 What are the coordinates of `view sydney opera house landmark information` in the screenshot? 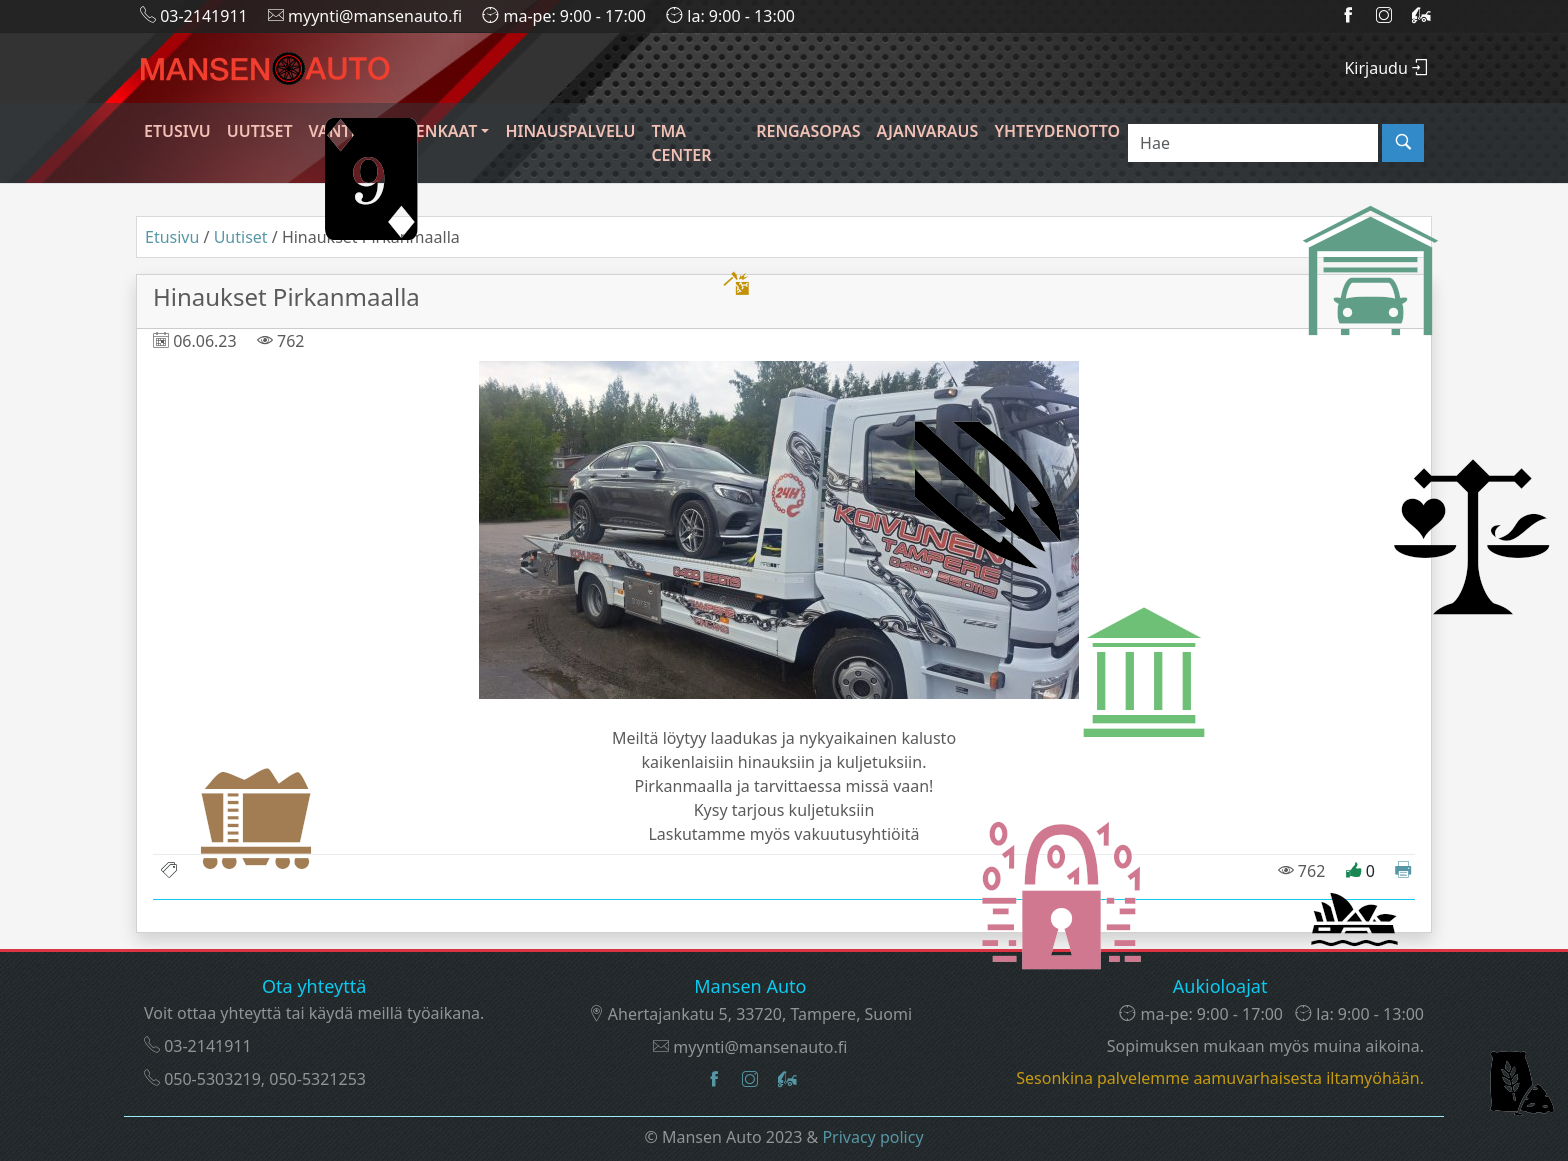 It's located at (1354, 912).